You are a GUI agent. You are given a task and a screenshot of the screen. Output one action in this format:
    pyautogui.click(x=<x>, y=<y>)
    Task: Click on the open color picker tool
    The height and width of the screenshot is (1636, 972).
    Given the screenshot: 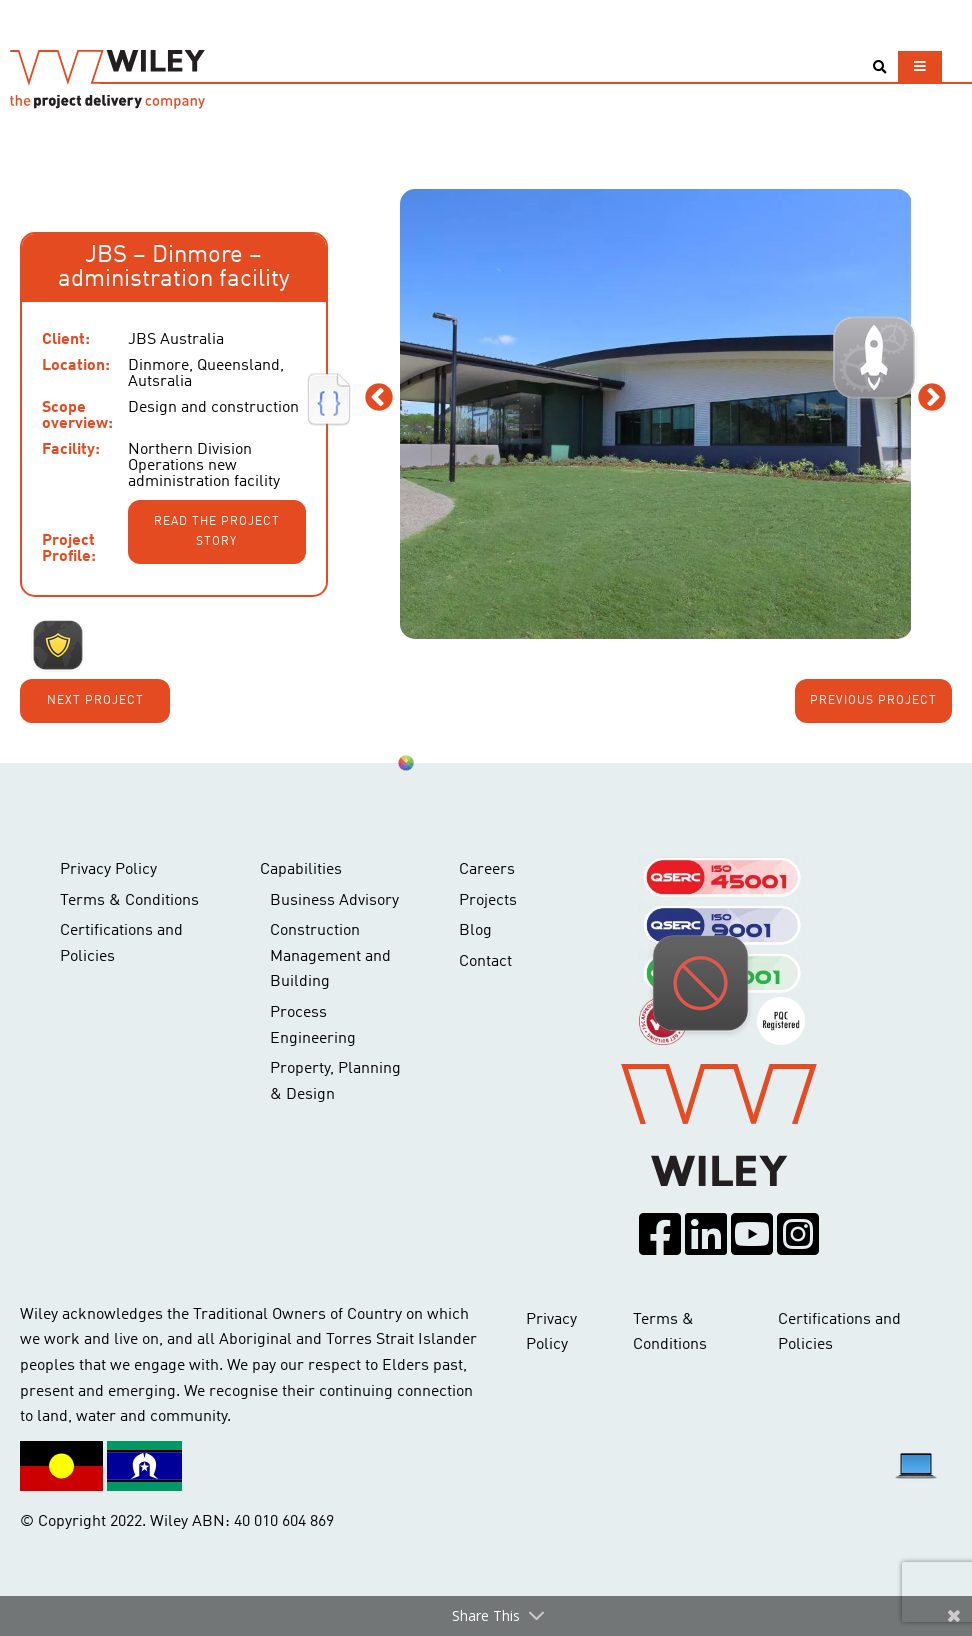 What is the action you would take?
    pyautogui.click(x=406, y=763)
    